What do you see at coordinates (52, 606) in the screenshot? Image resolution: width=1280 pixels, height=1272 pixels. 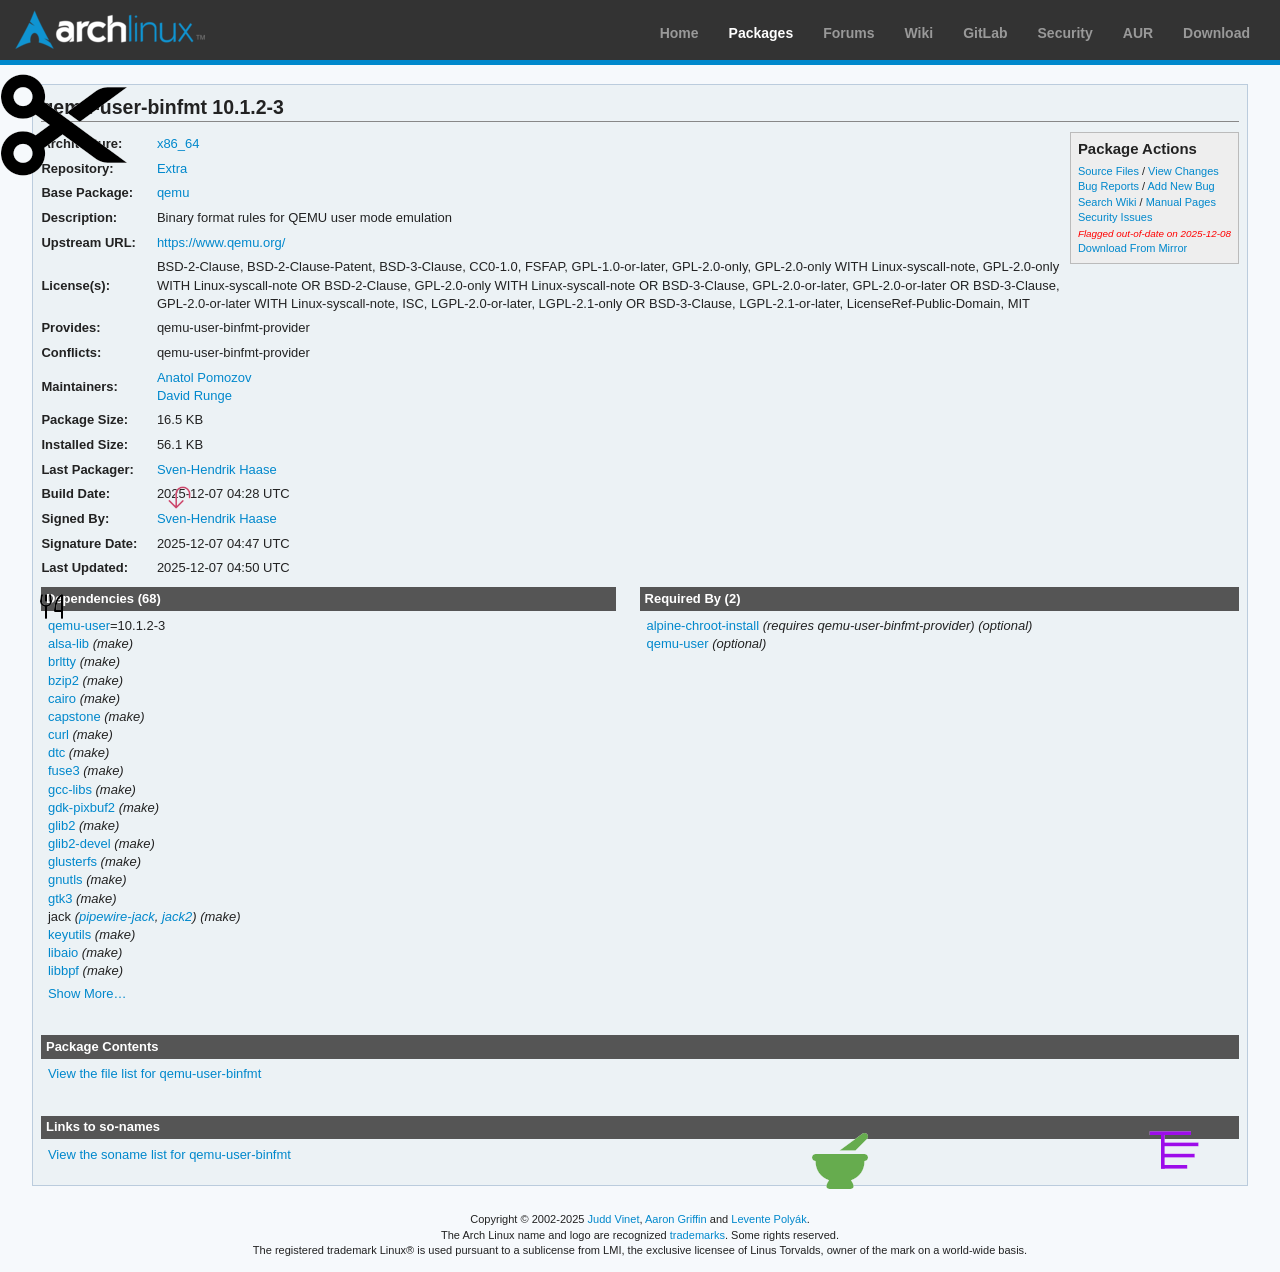 I see `browse nearby restaurants or dining options` at bounding box center [52, 606].